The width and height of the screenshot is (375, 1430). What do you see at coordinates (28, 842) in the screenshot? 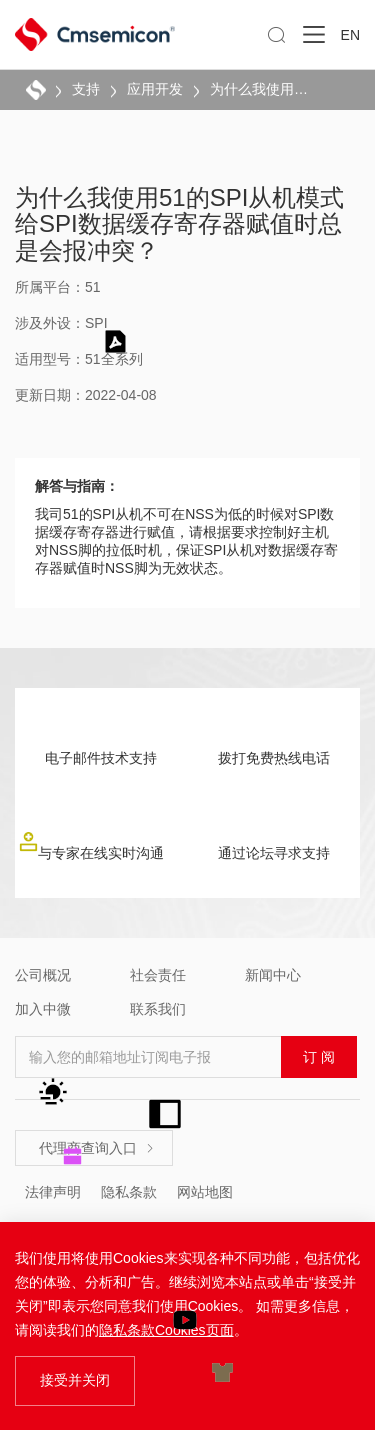
I see `insert a new row above the current selection` at bounding box center [28, 842].